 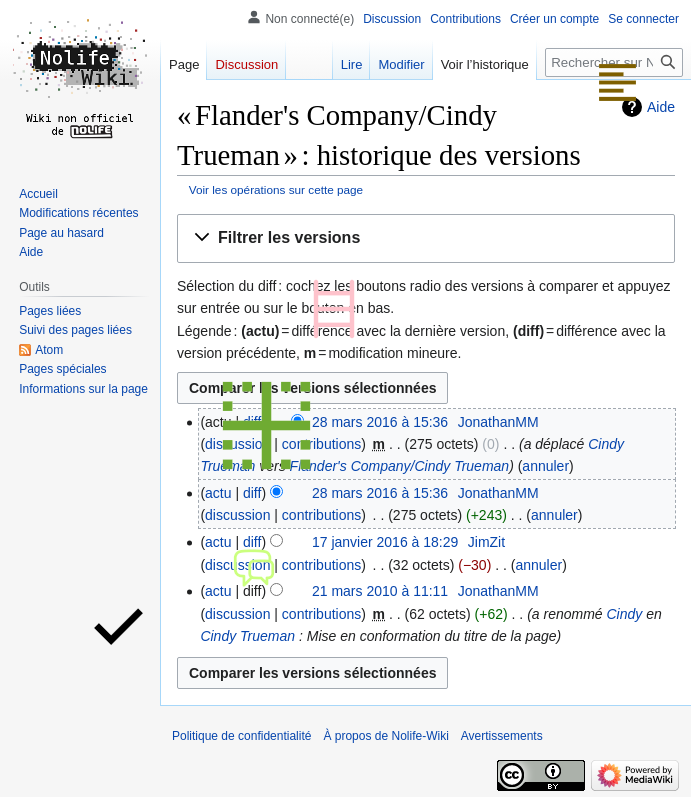 What do you see at coordinates (118, 625) in the screenshot?
I see `confirm or submit an action` at bounding box center [118, 625].